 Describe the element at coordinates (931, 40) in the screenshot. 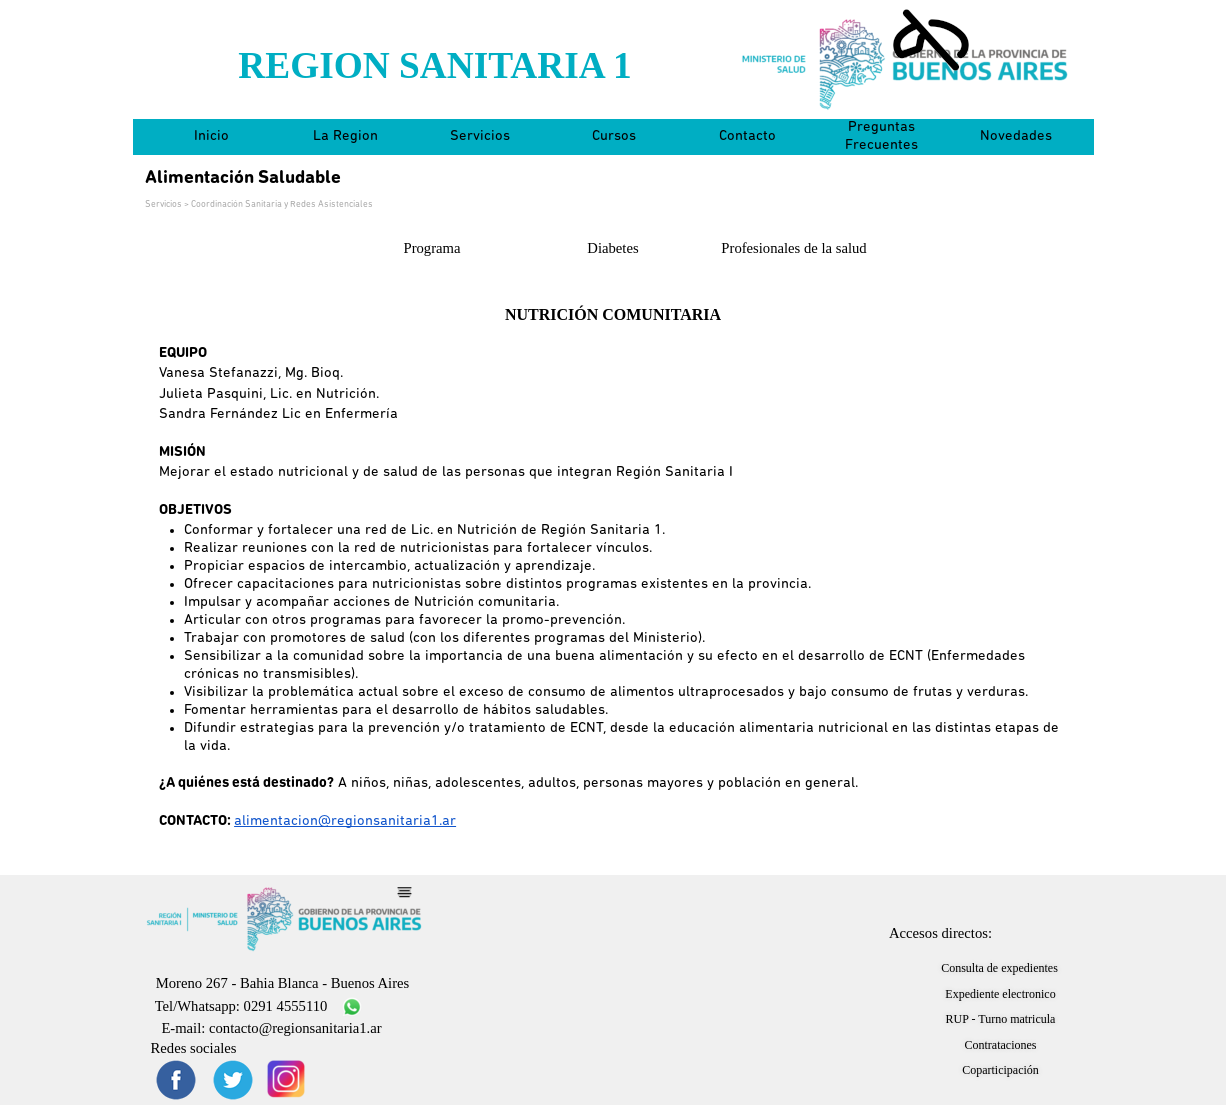

I see `end or reject an incoming call` at that location.